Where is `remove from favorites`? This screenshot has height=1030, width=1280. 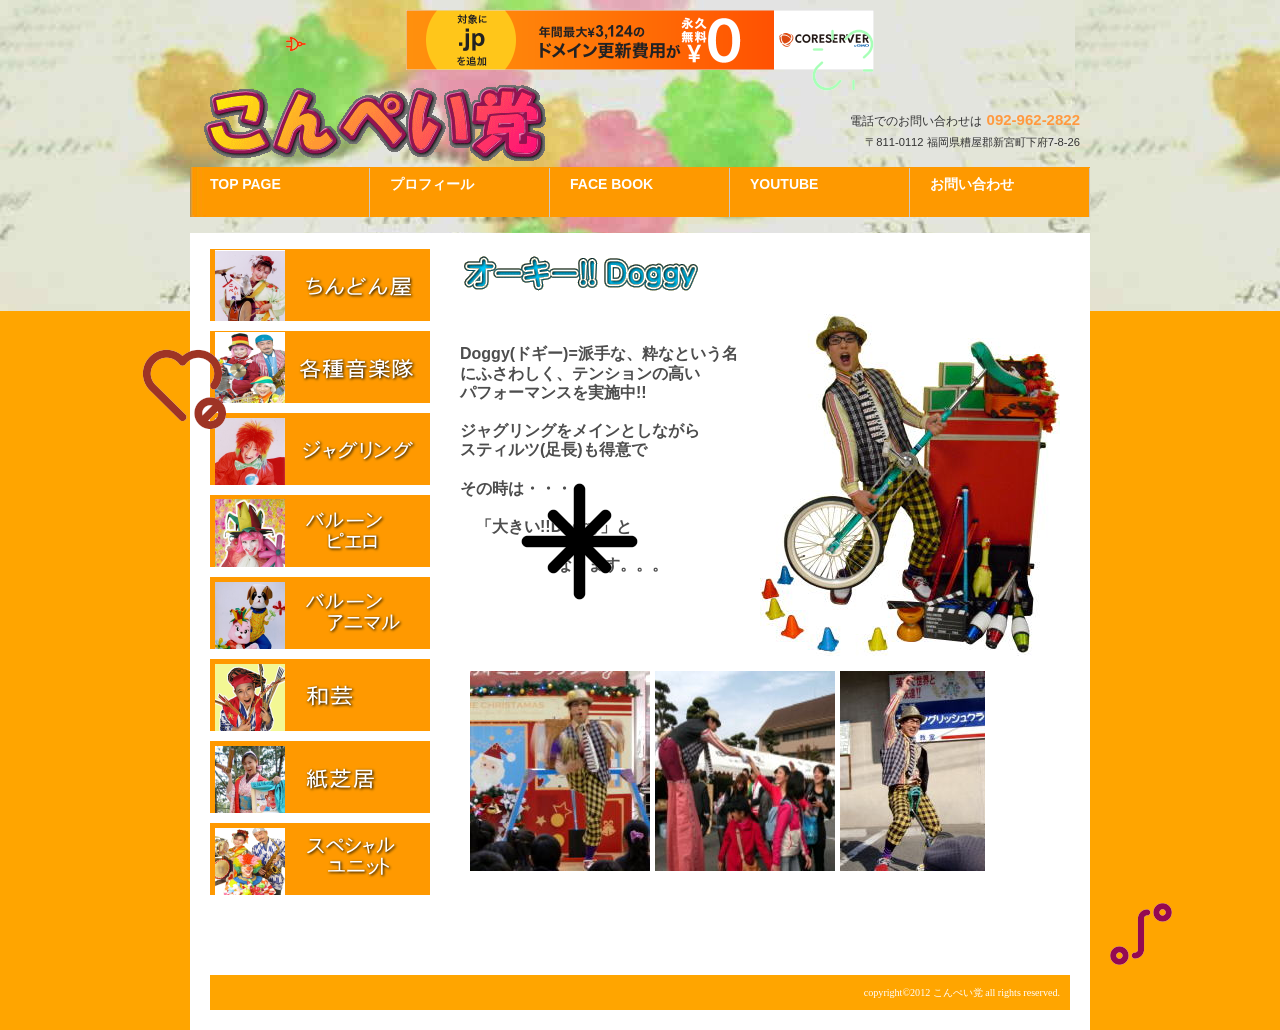 remove from favorites is located at coordinates (182, 385).